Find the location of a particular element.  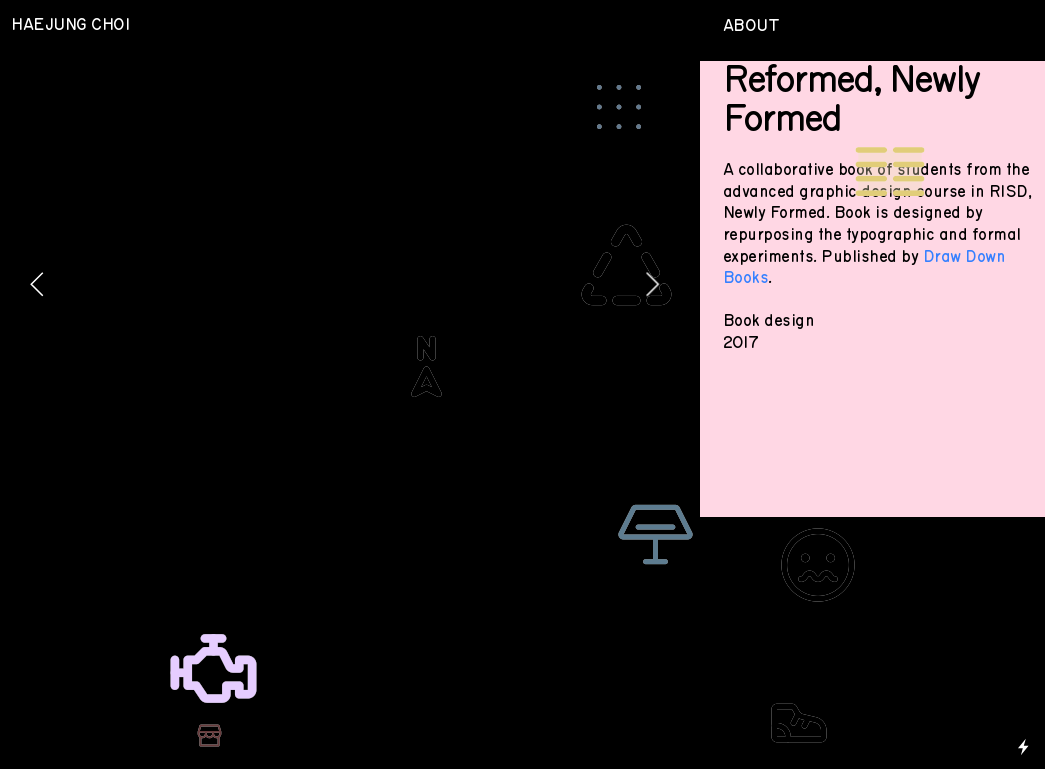

access the online store or marketplace is located at coordinates (209, 735).